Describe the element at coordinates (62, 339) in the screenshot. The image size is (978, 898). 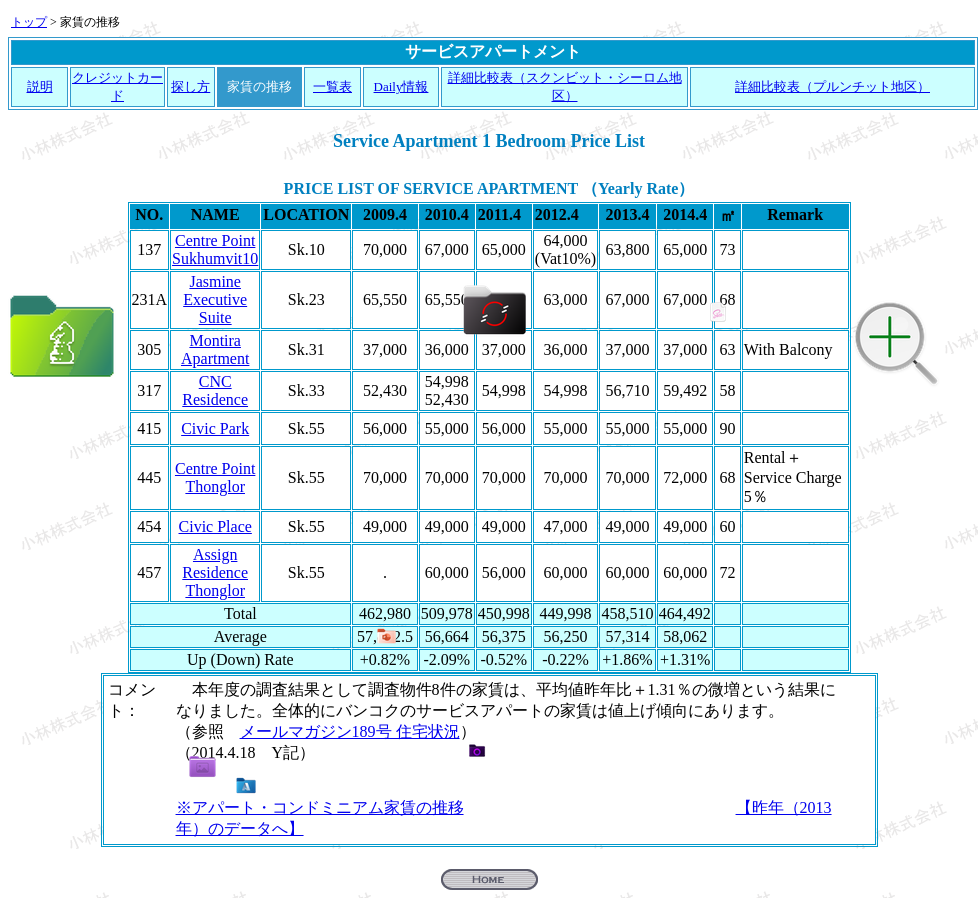
I see `open game jolt chess or strategy games folder` at that location.